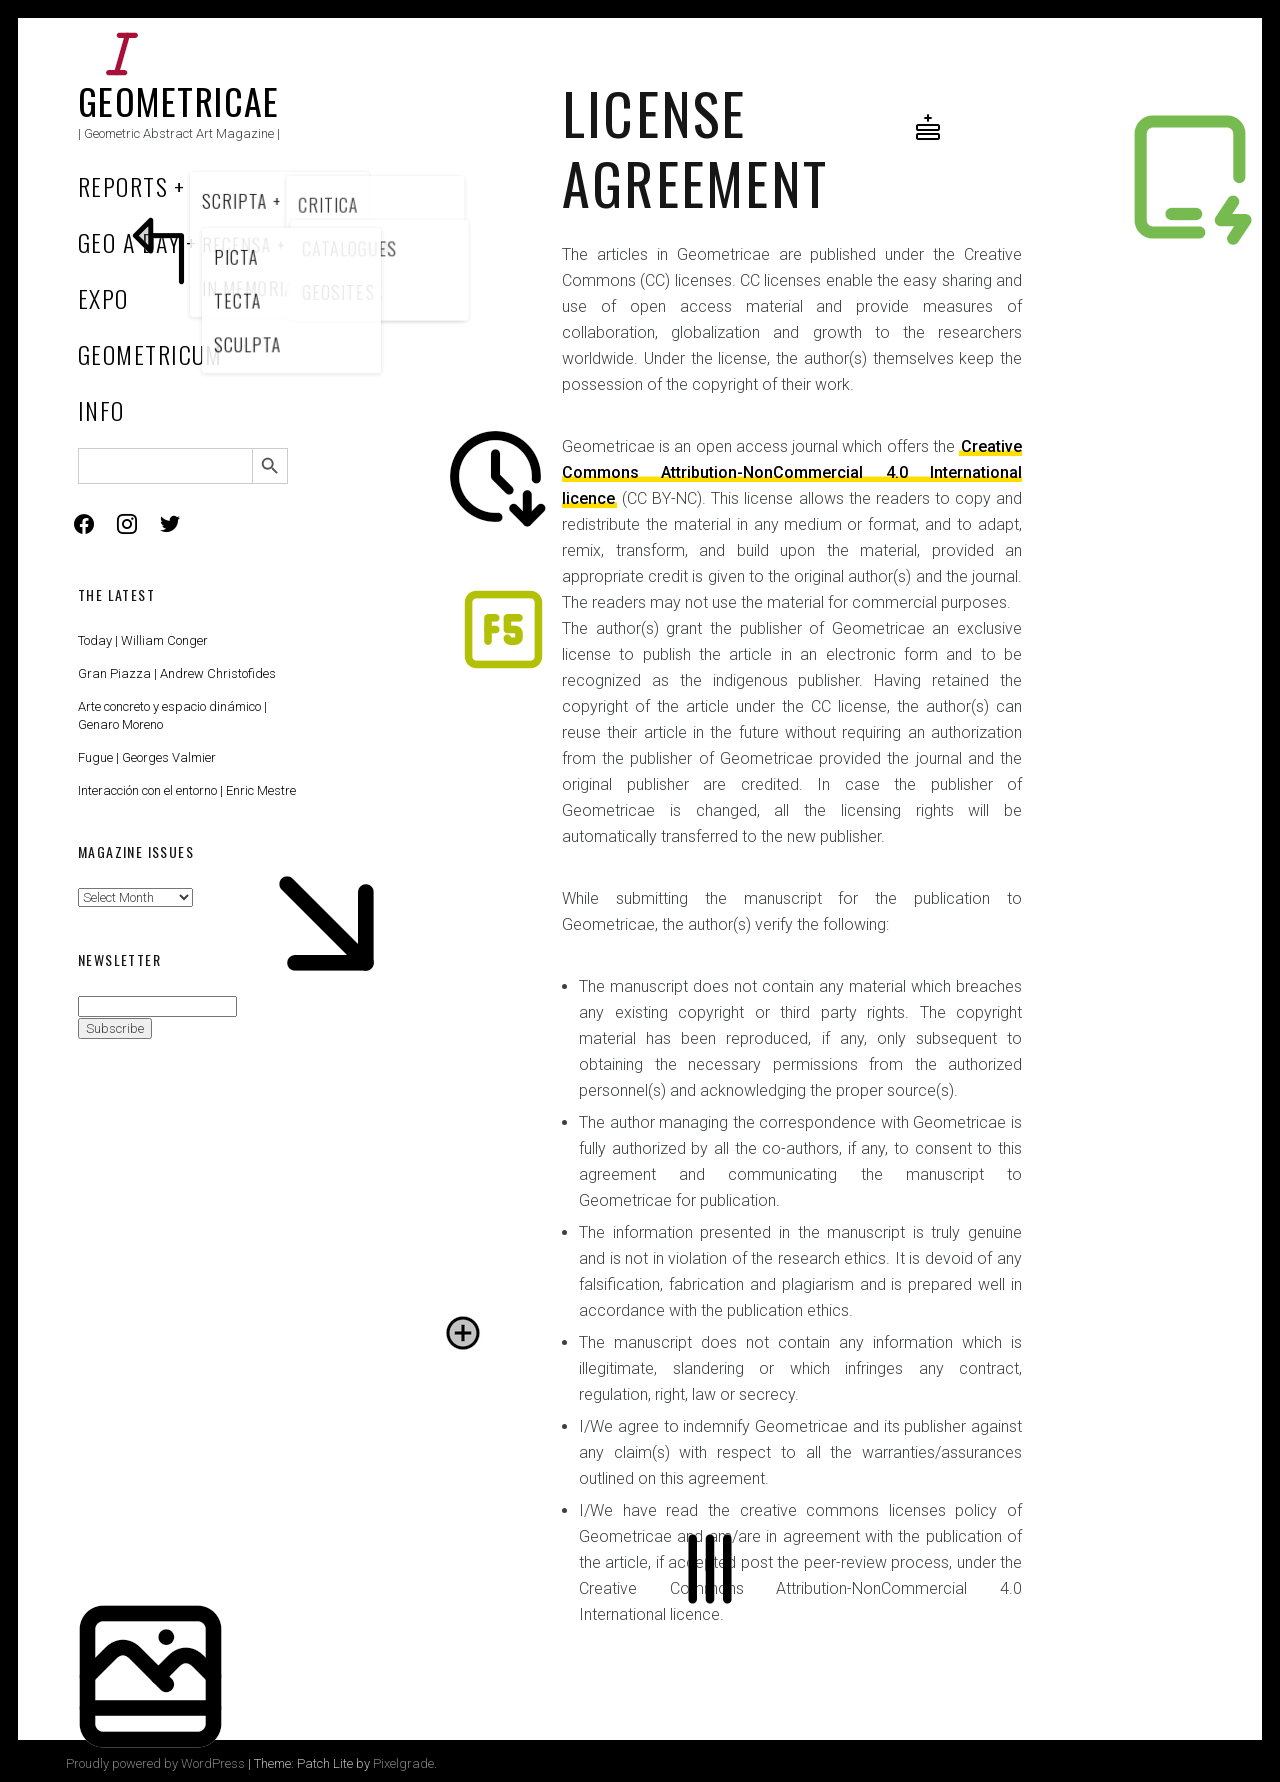  I want to click on refresh or reload the current page, so click(503, 629).